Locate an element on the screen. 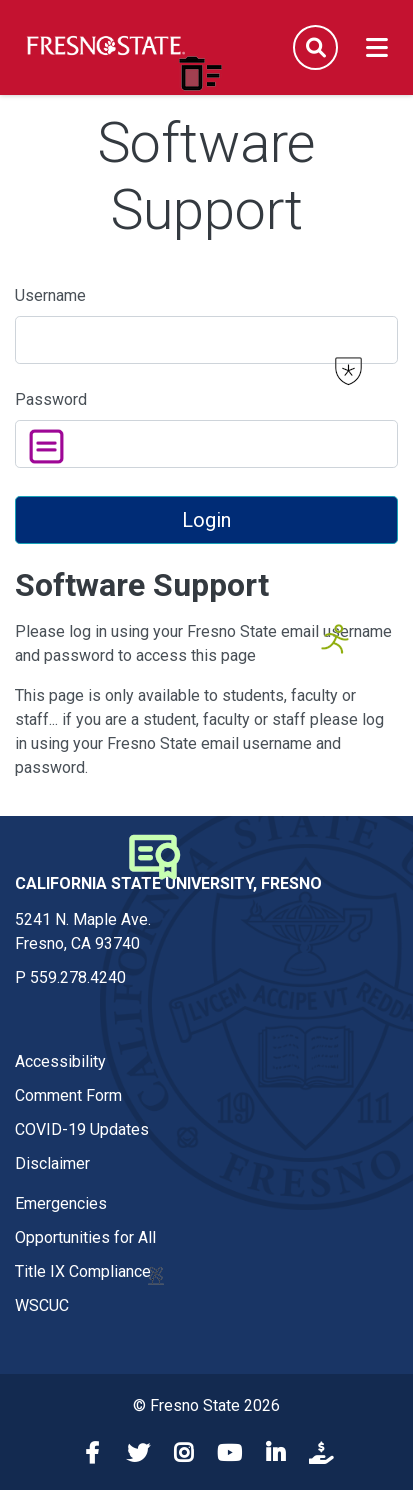 The width and height of the screenshot is (413, 1490). view security rating or trust status is located at coordinates (348, 369).